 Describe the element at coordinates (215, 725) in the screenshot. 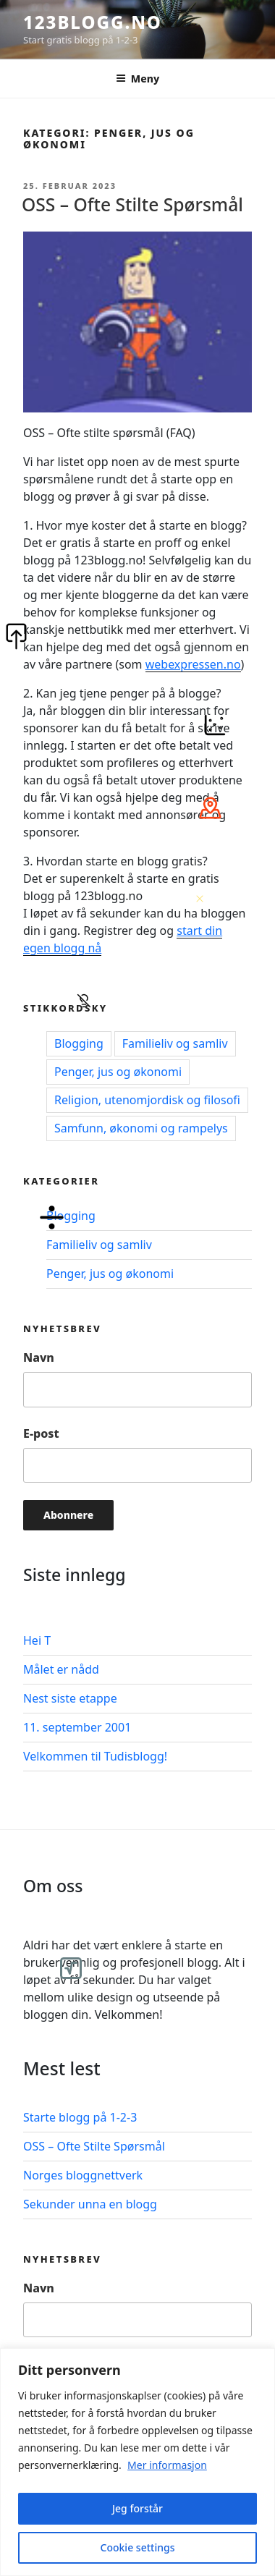

I see `view scatter plot data visualization` at that location.